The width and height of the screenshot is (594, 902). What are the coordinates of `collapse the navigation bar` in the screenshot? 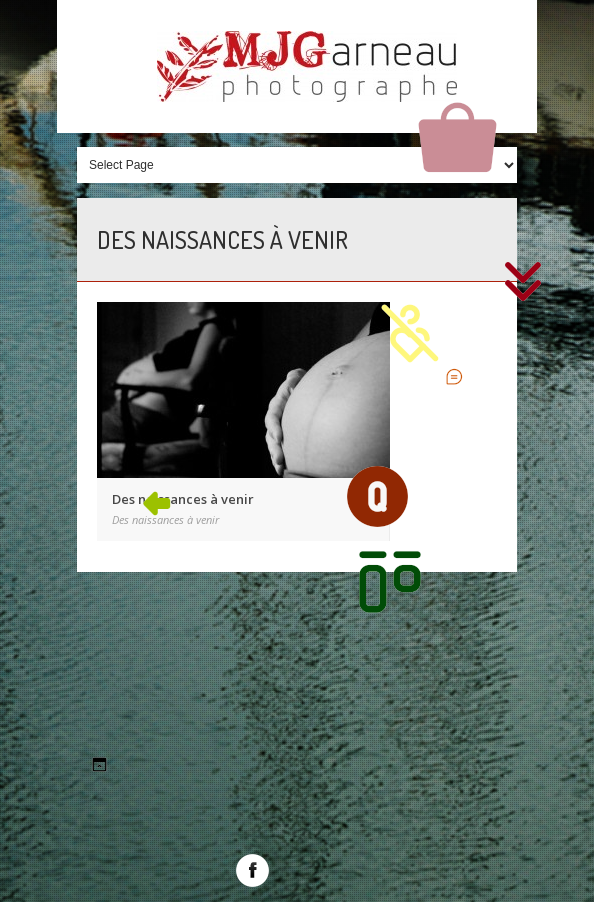 It's located at (99, 764).